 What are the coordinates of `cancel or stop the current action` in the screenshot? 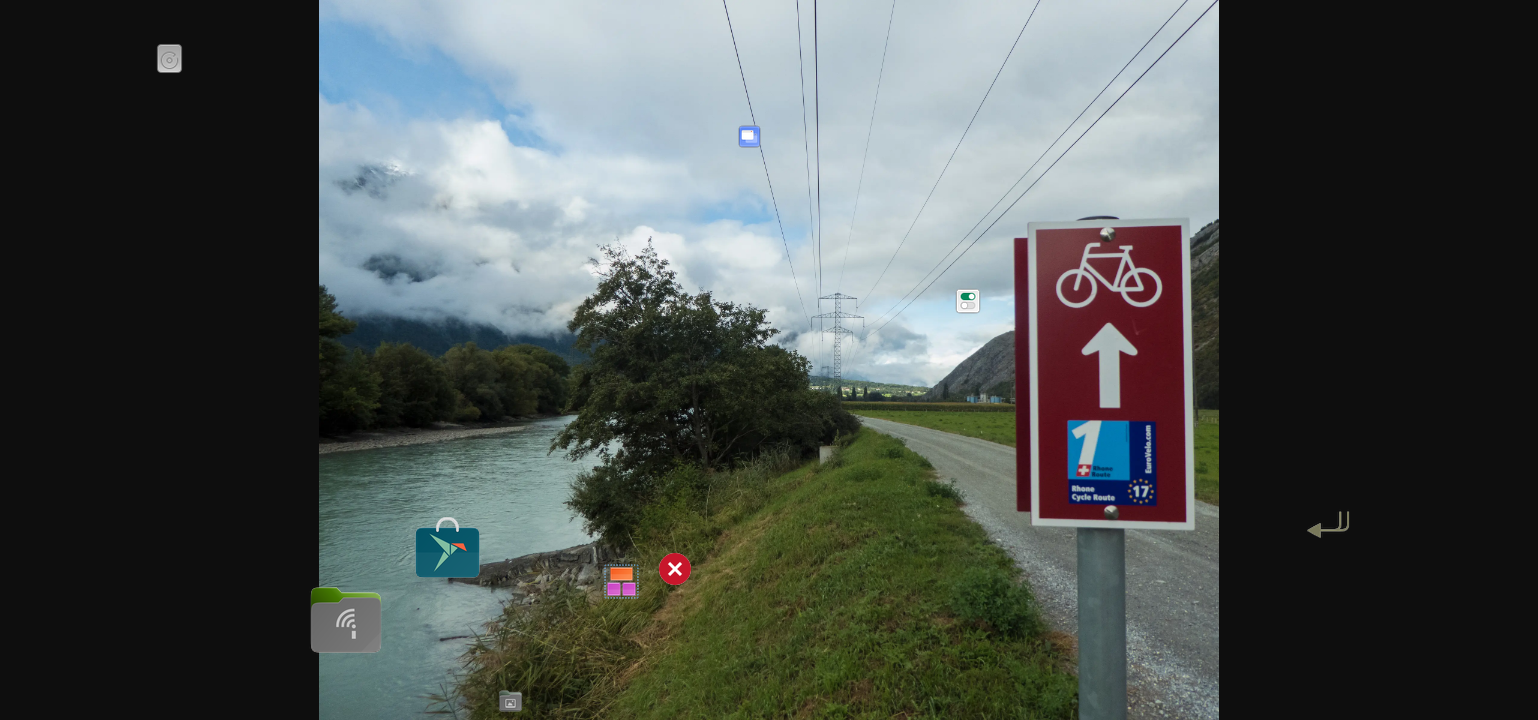 It's located at (675, 569).